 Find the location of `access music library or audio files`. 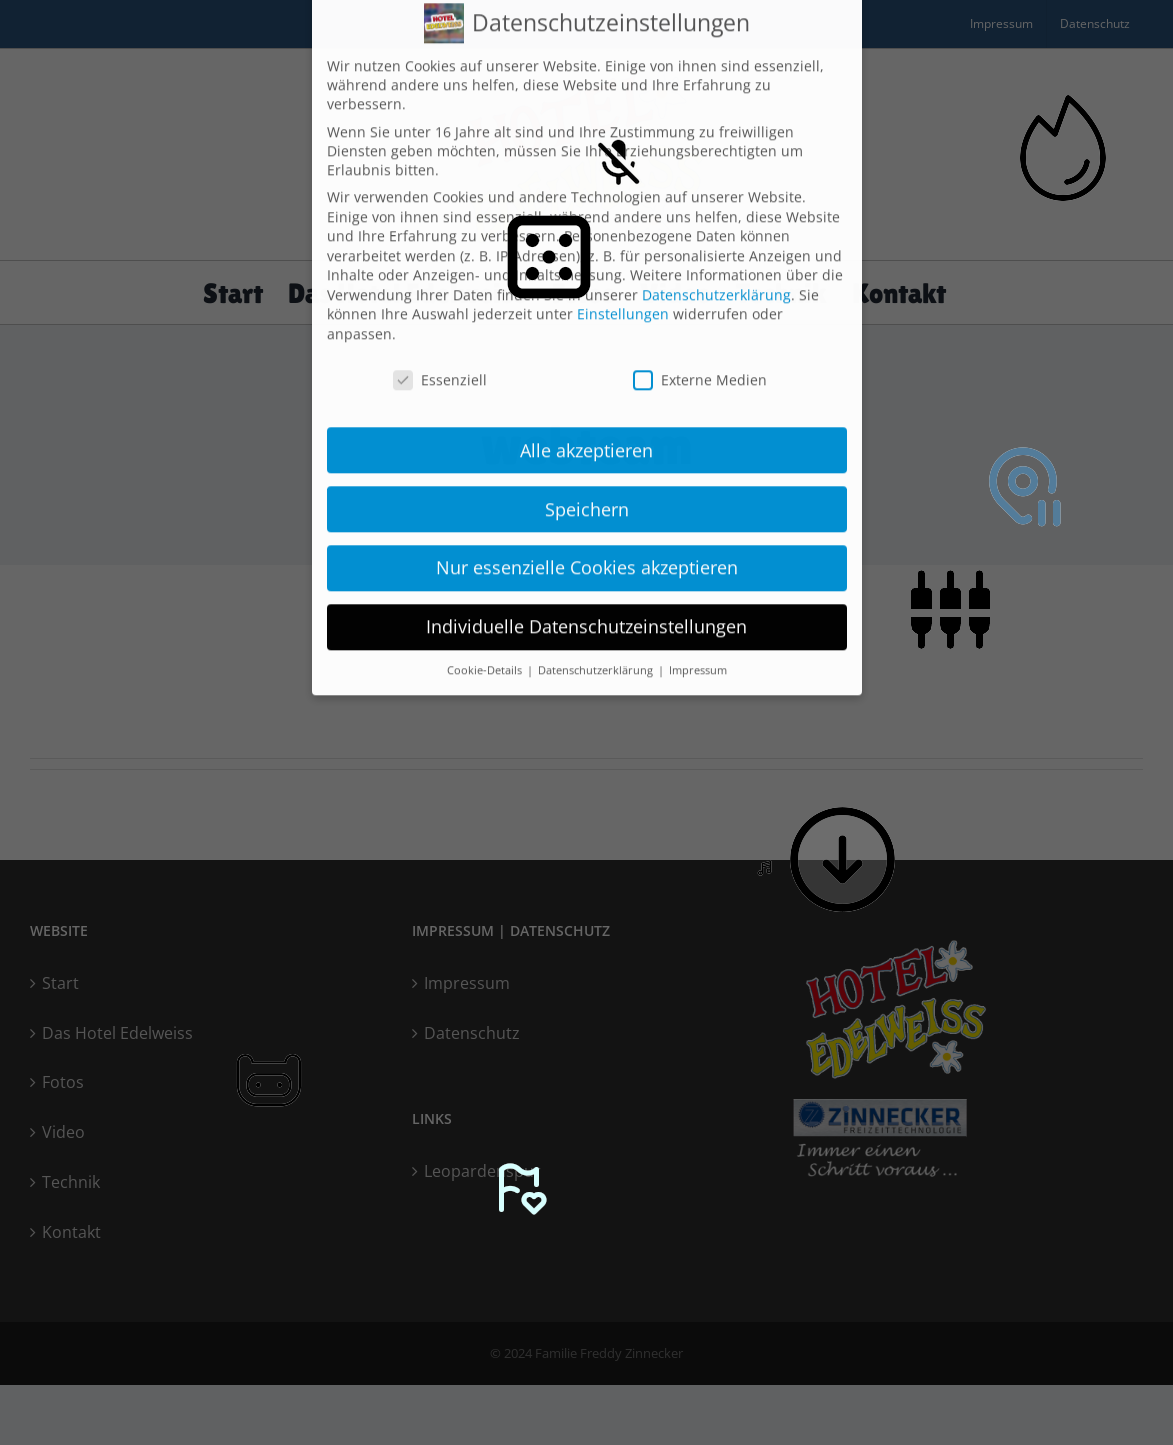

access music library or audio files is located at coordinates (765, 868).